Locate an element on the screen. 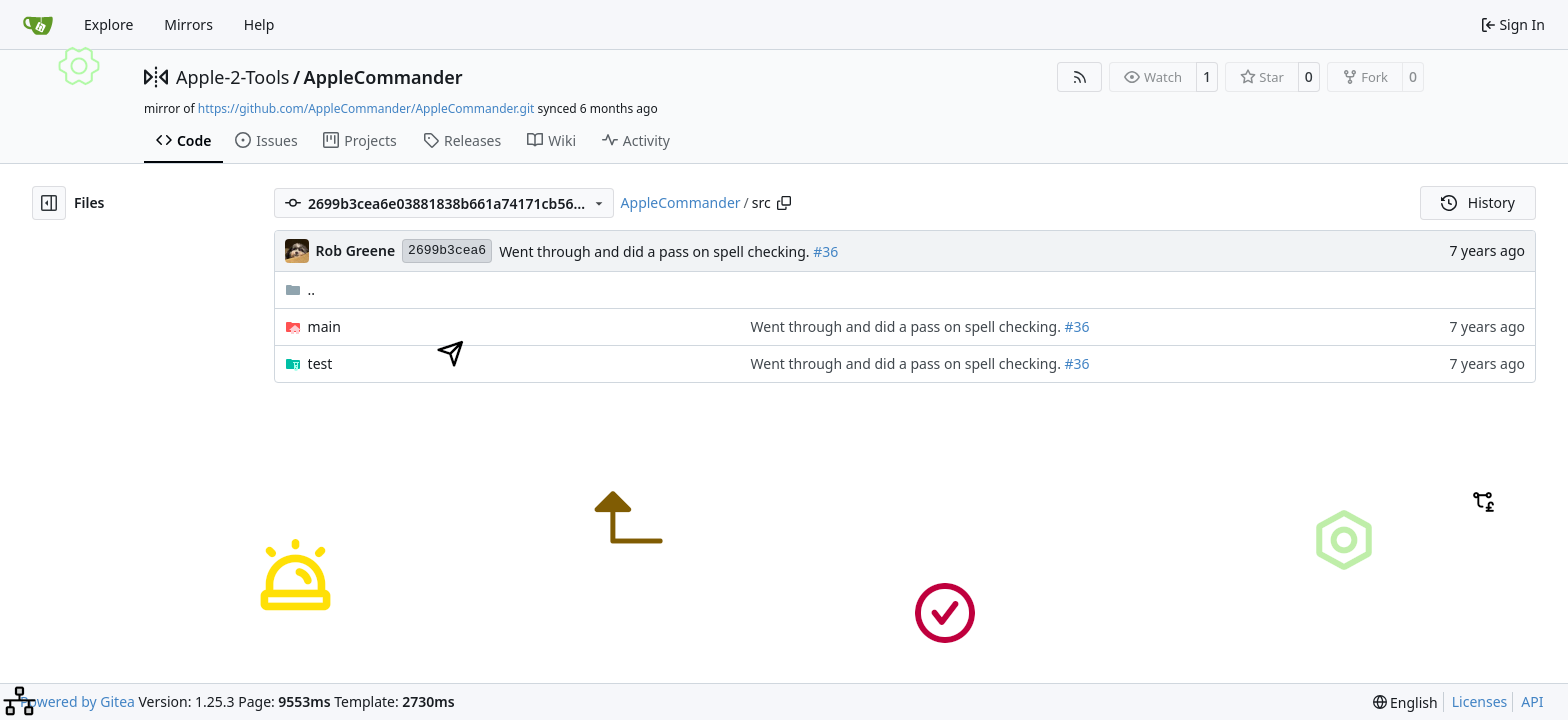 The height and width of the screenshot is (720, 1568). confirms a completed action or task is located at coordinates (945, 613).